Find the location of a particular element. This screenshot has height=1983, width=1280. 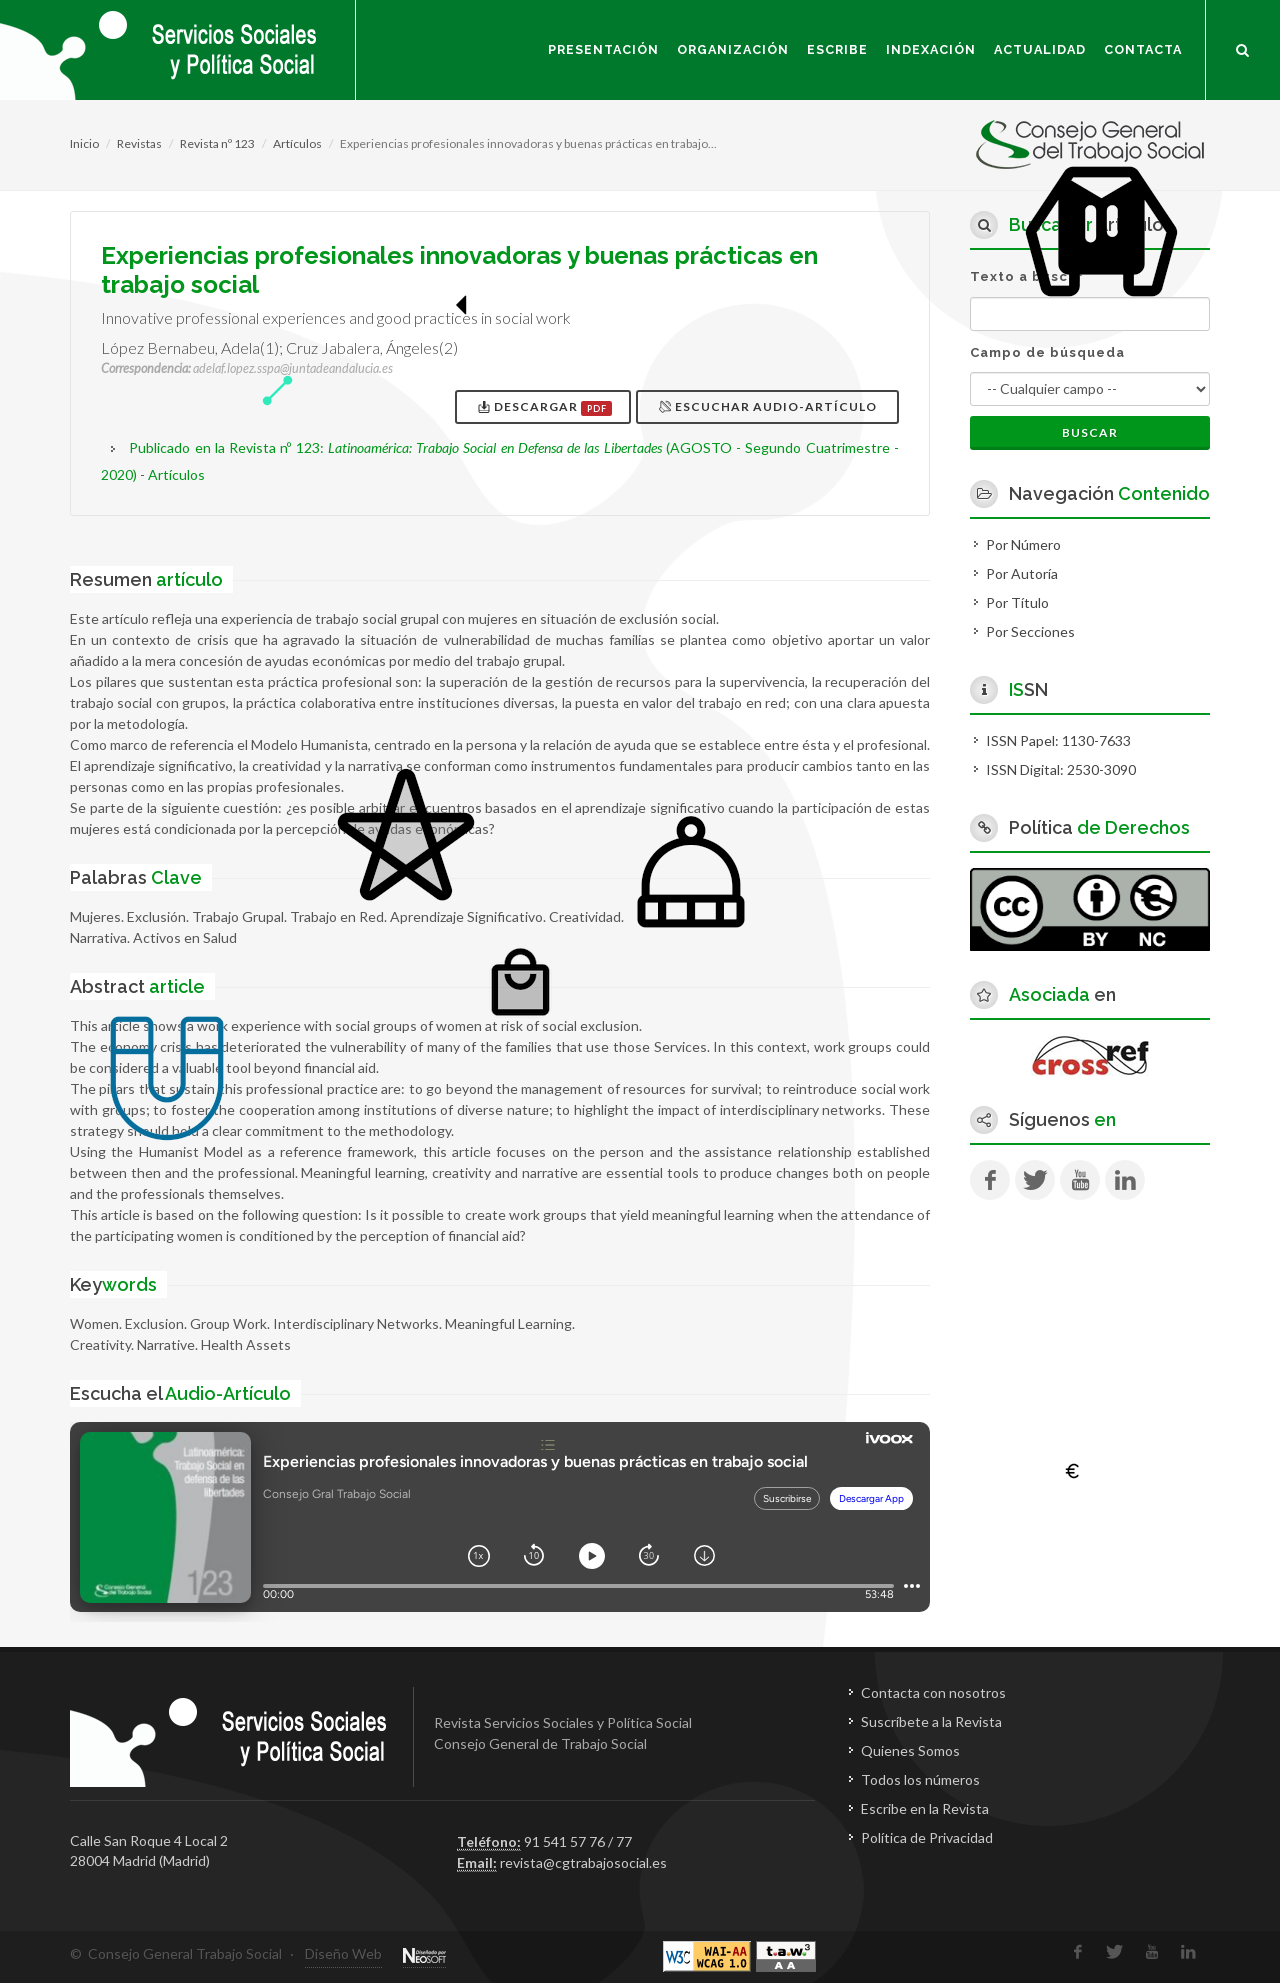

indicates occult or mystical content category is located at coordinates (406, 842).